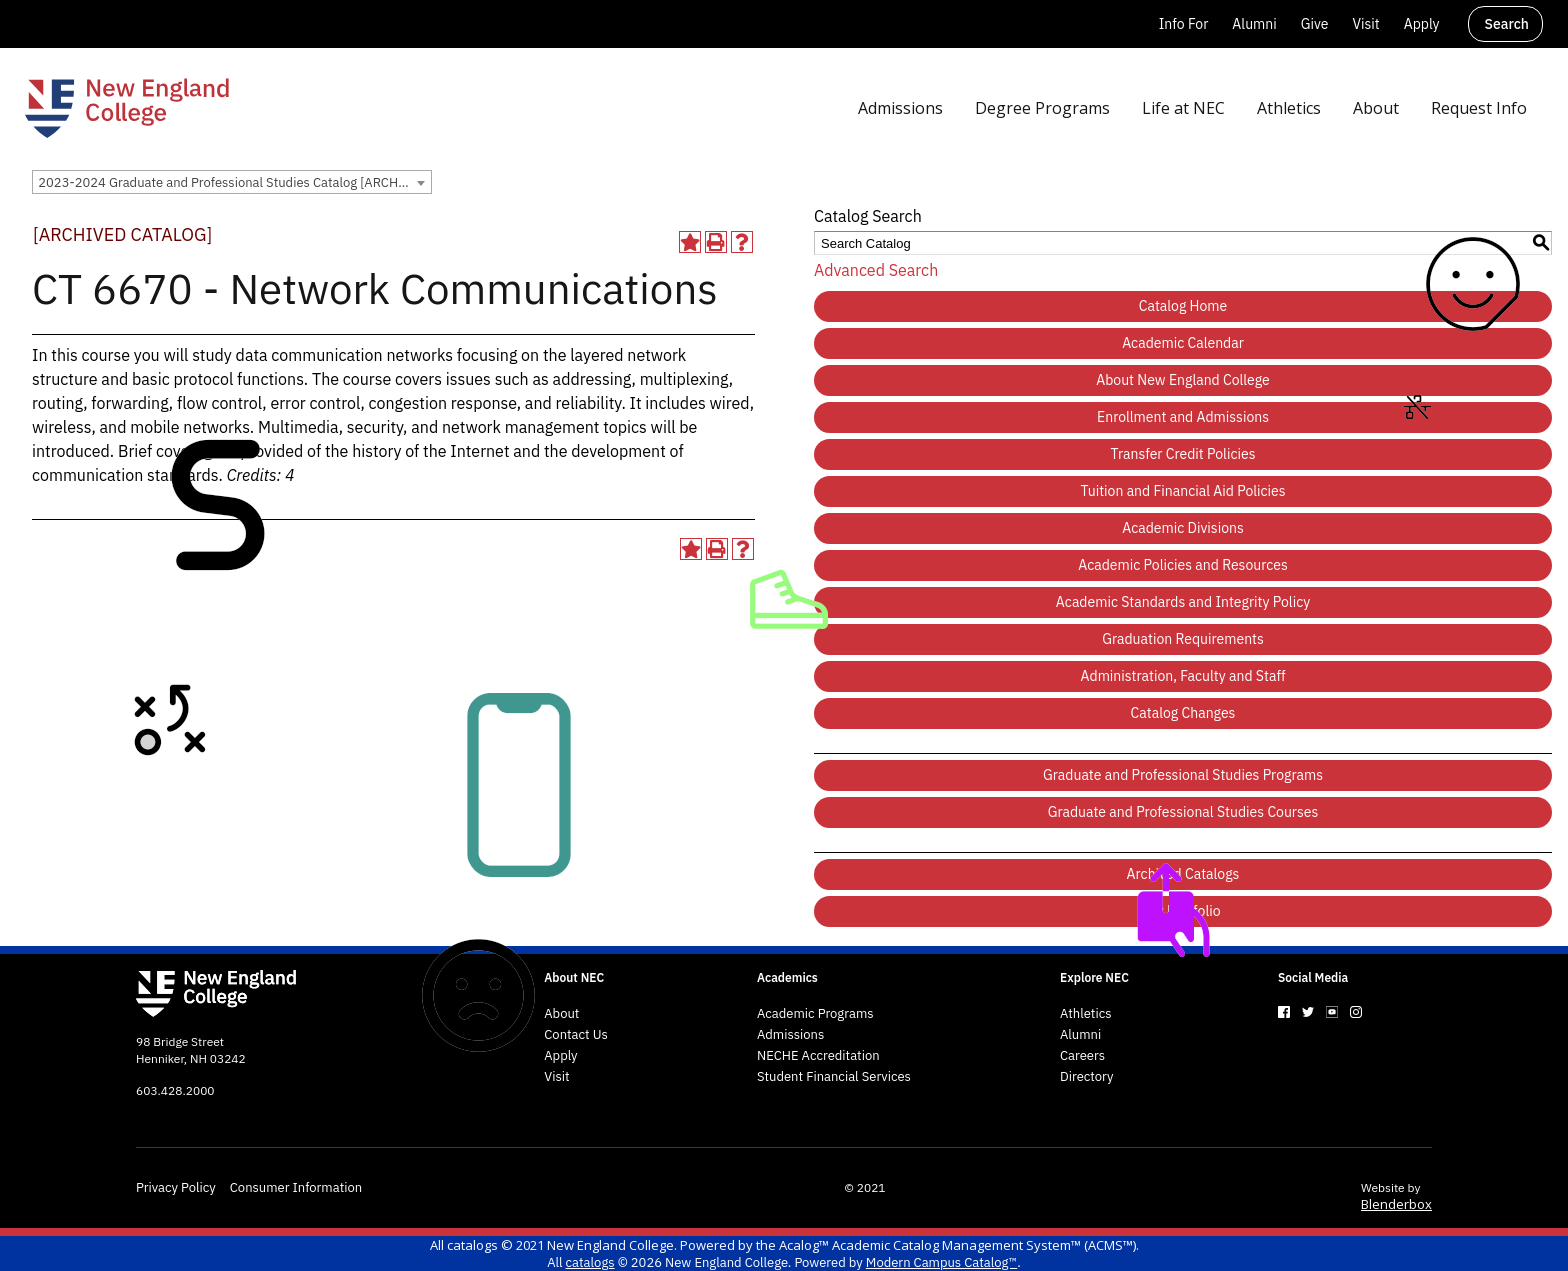  What do you see at coordinates (167, 720) in the screenshot?
I see `view game plan or strategy options` at bounding box center [167, 720].